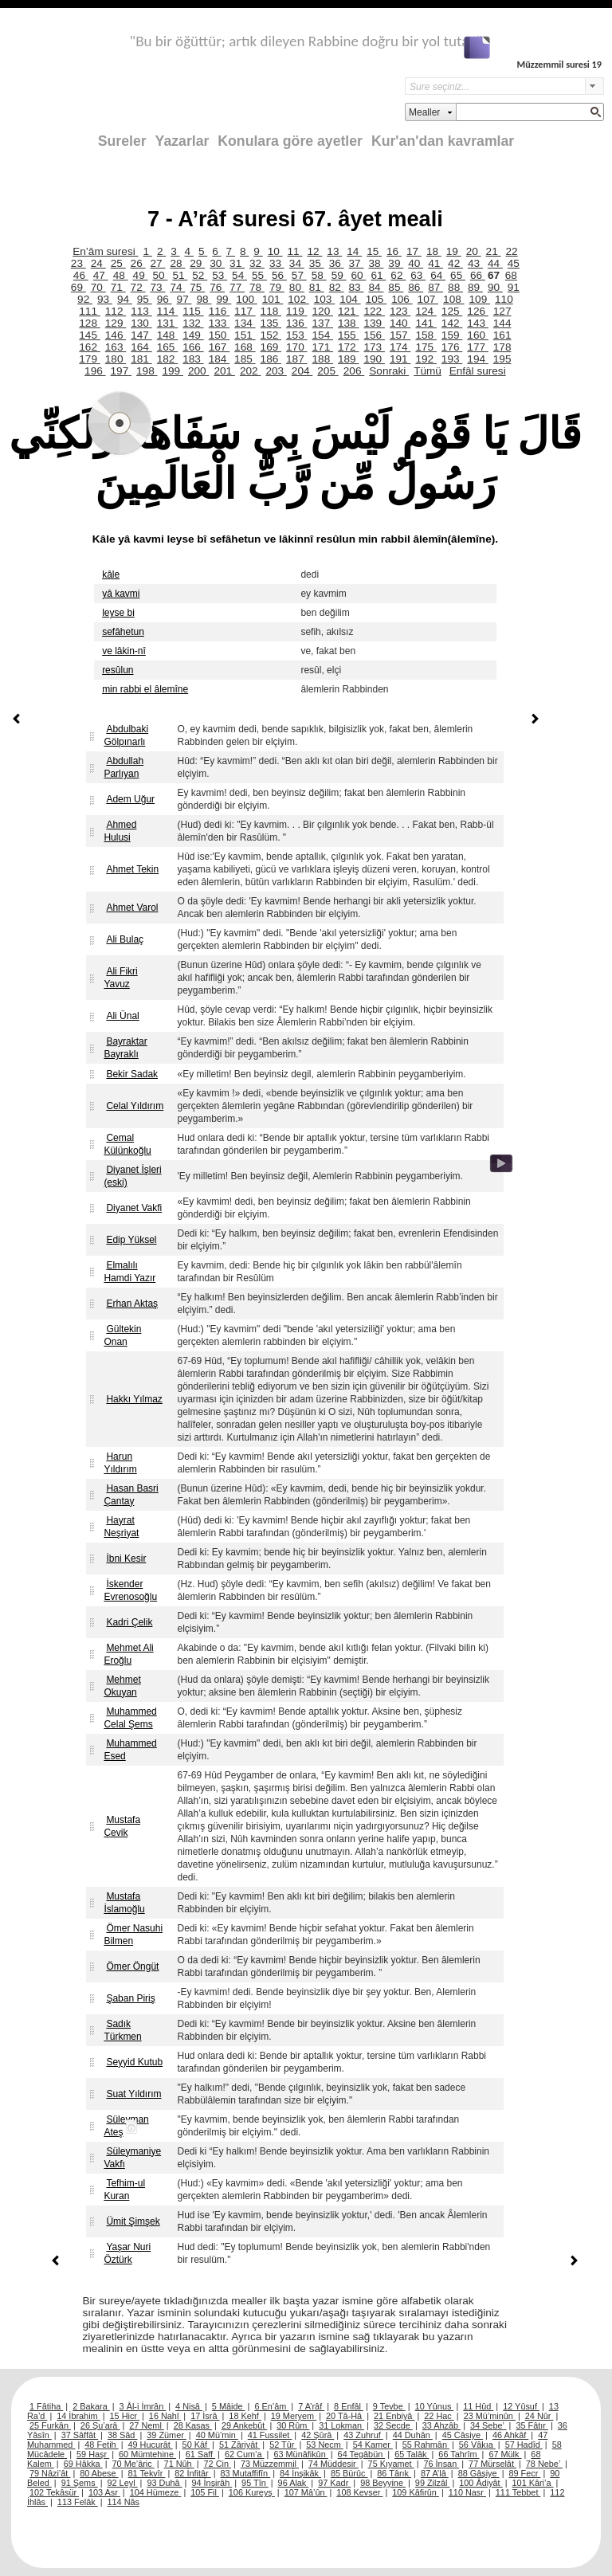  I want to click on audio CD or optical media device, so click(120, 423).